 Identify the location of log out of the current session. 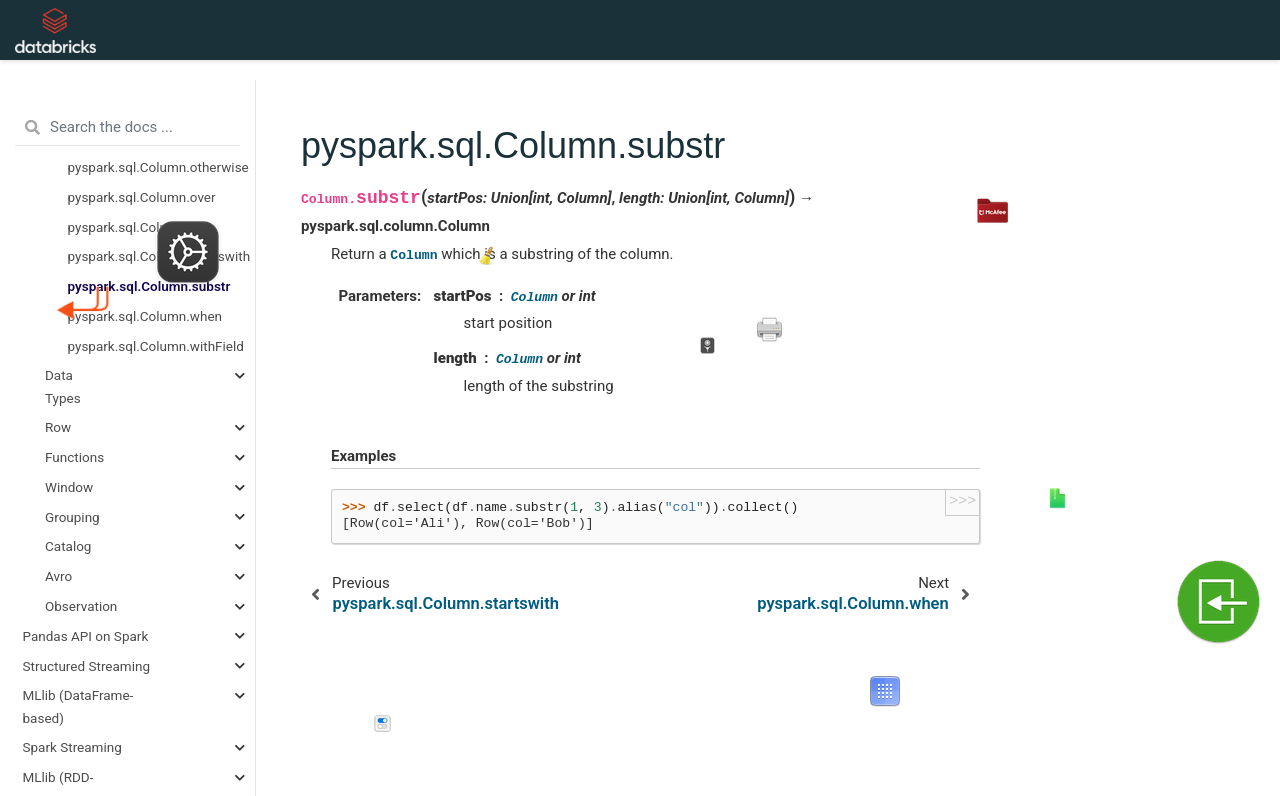
(1218, 601).